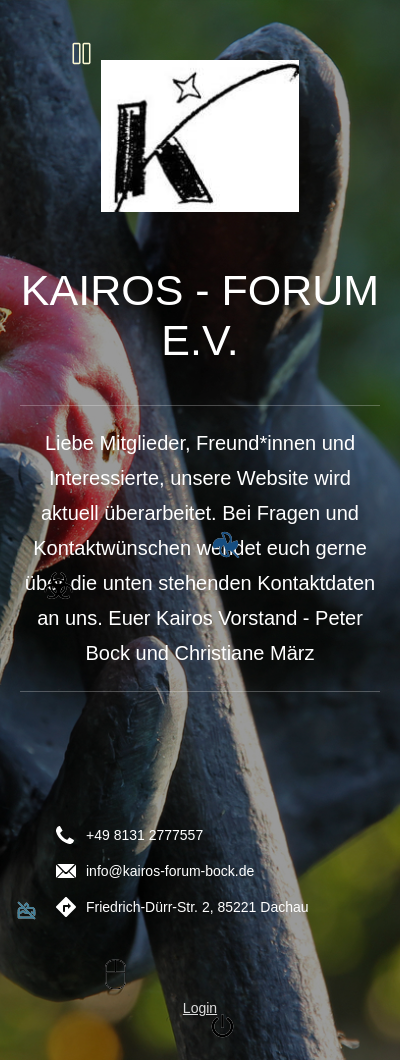  What do you see at coordinates (58, 586) in the screenshot?
I see `indicates hazardous or dangerous content warning` at bounding box center [58, 586].